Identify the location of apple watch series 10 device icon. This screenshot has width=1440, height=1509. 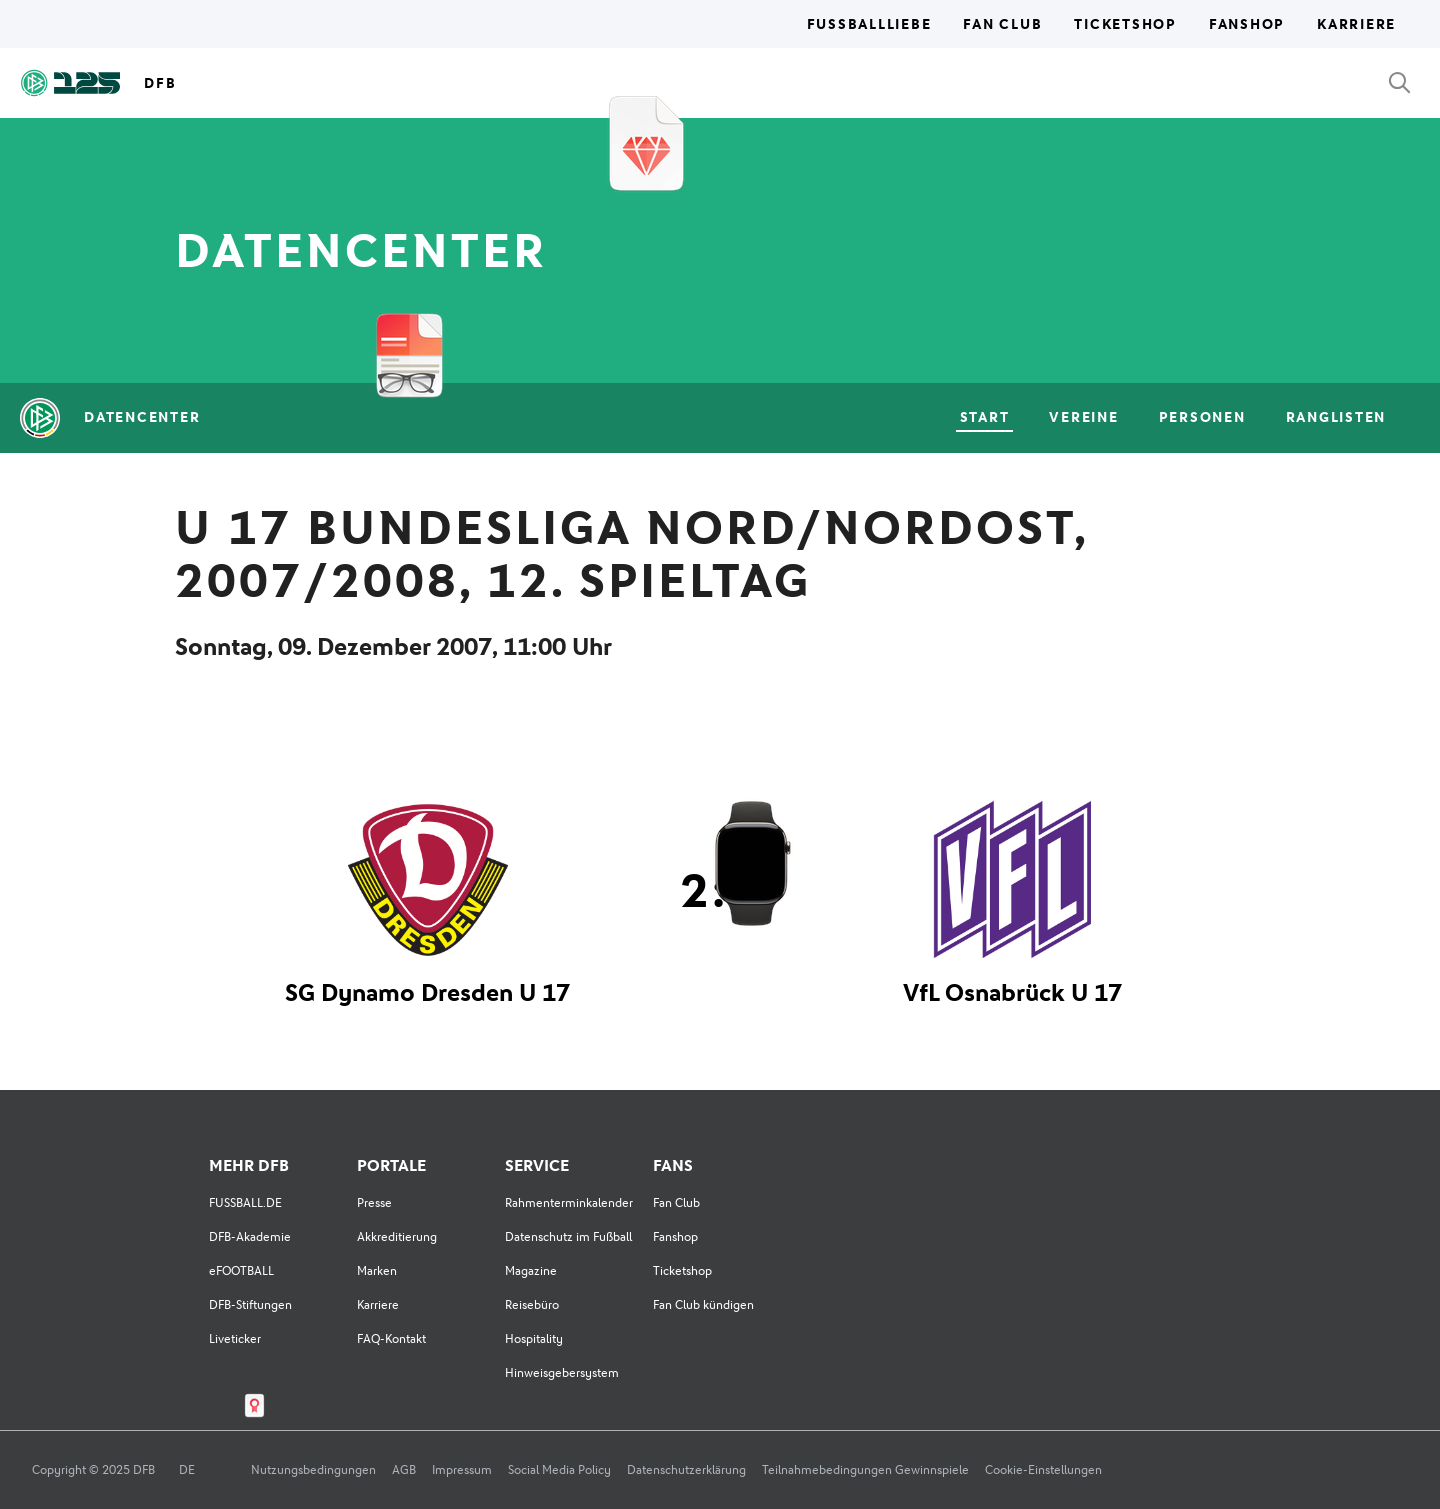
(751, 863).